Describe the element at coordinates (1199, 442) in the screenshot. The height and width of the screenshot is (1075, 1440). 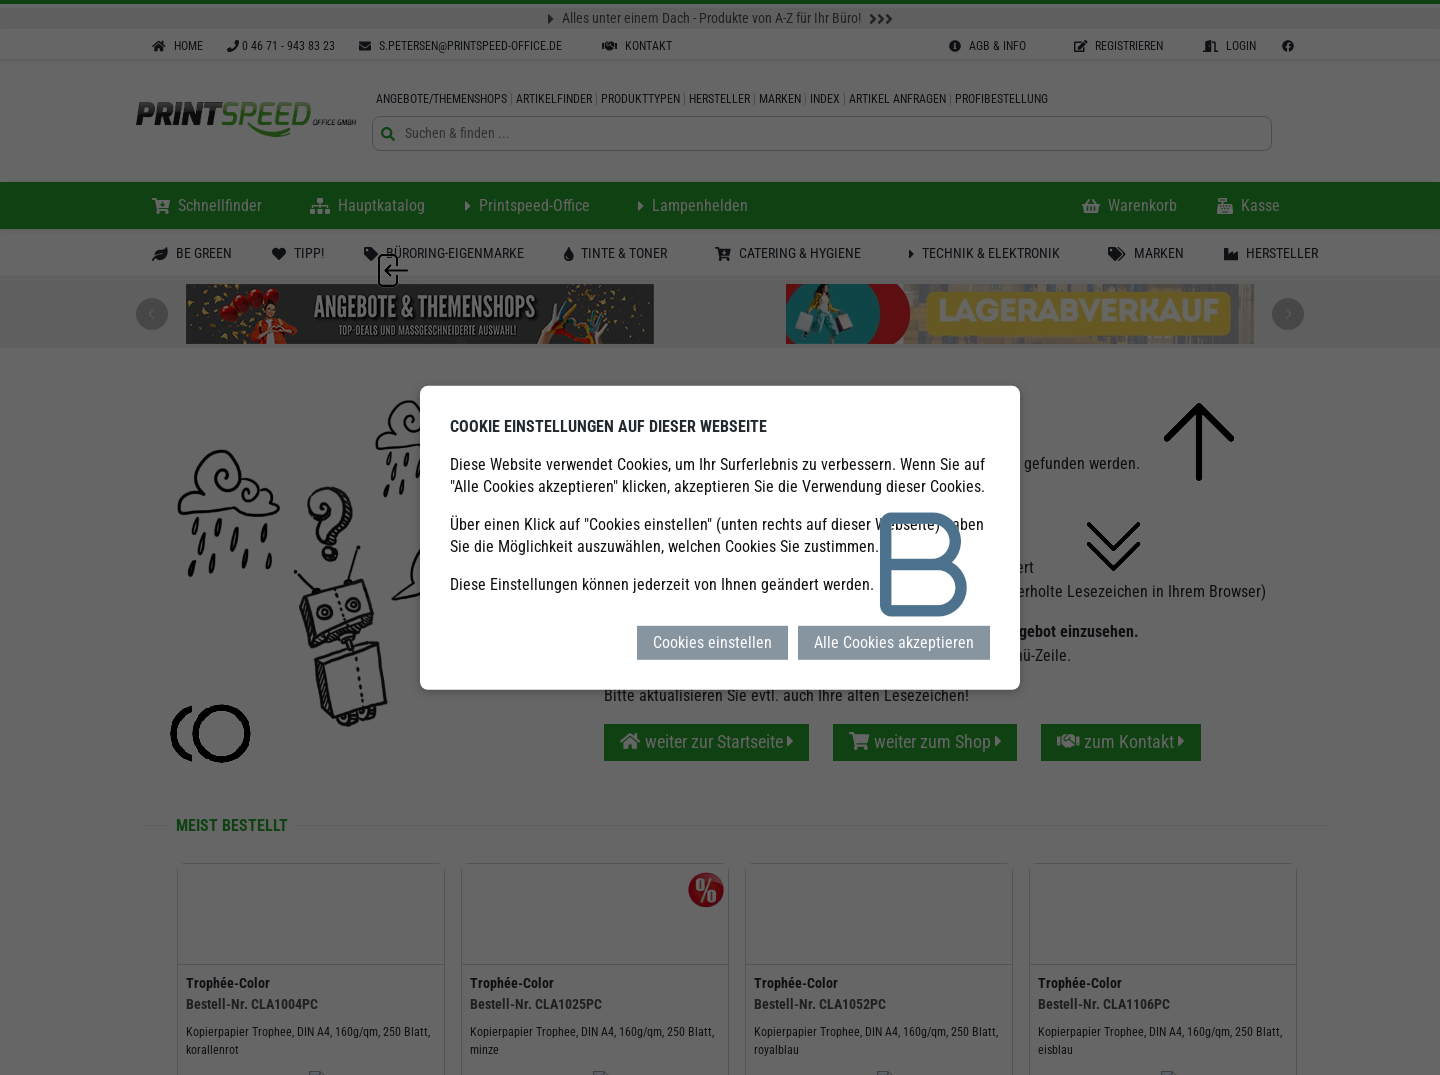
I see `move item up in a list` at that location.